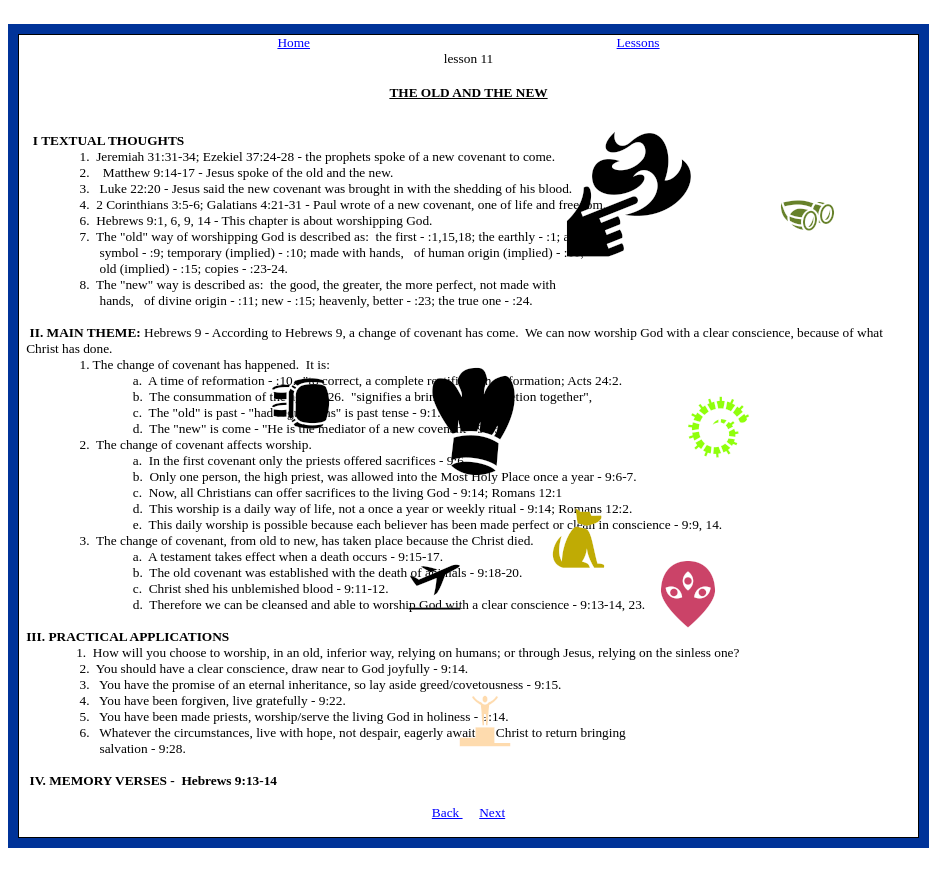 The image size is (937, 888). I want to click on select steampunk goggles accessory for your avatar, so click(807, 215).